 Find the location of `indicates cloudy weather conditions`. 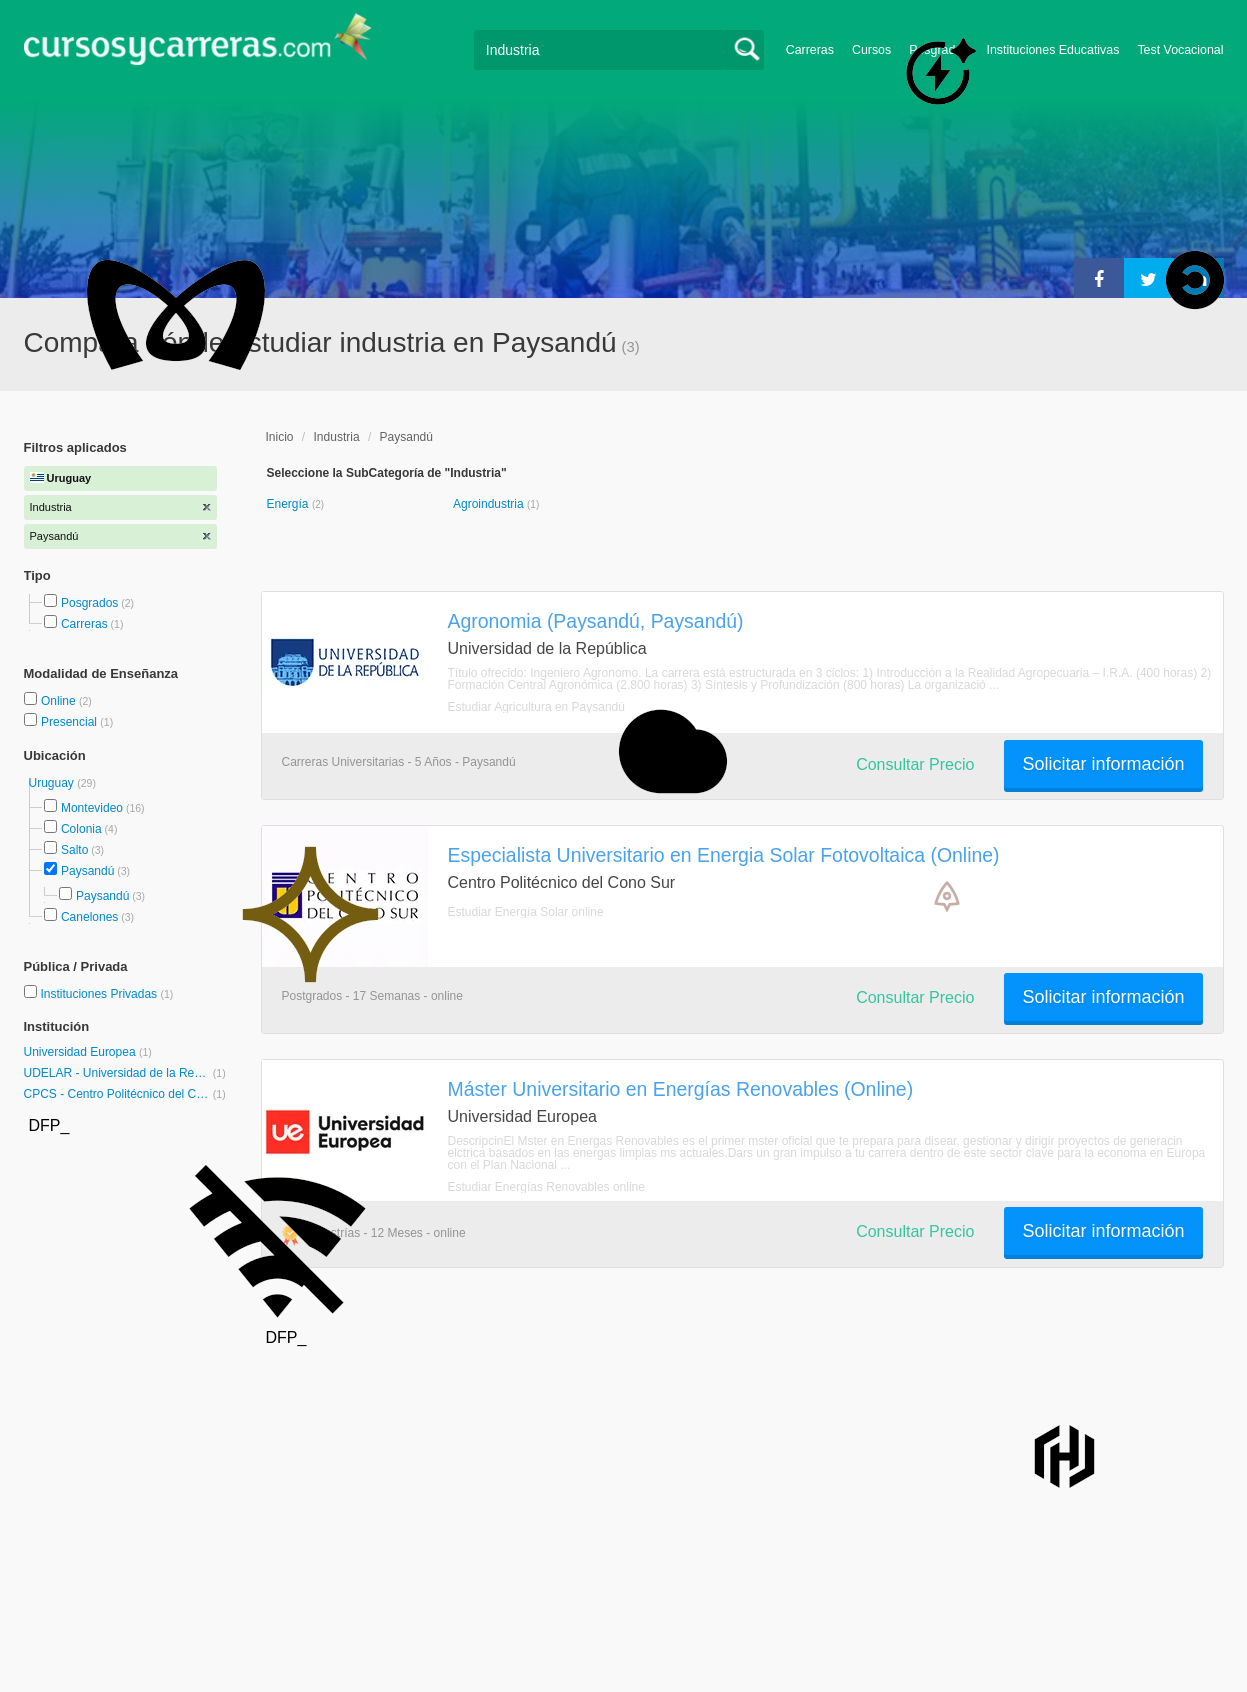

indicates cloudy weather conditions is located at coordinates (673, 749).